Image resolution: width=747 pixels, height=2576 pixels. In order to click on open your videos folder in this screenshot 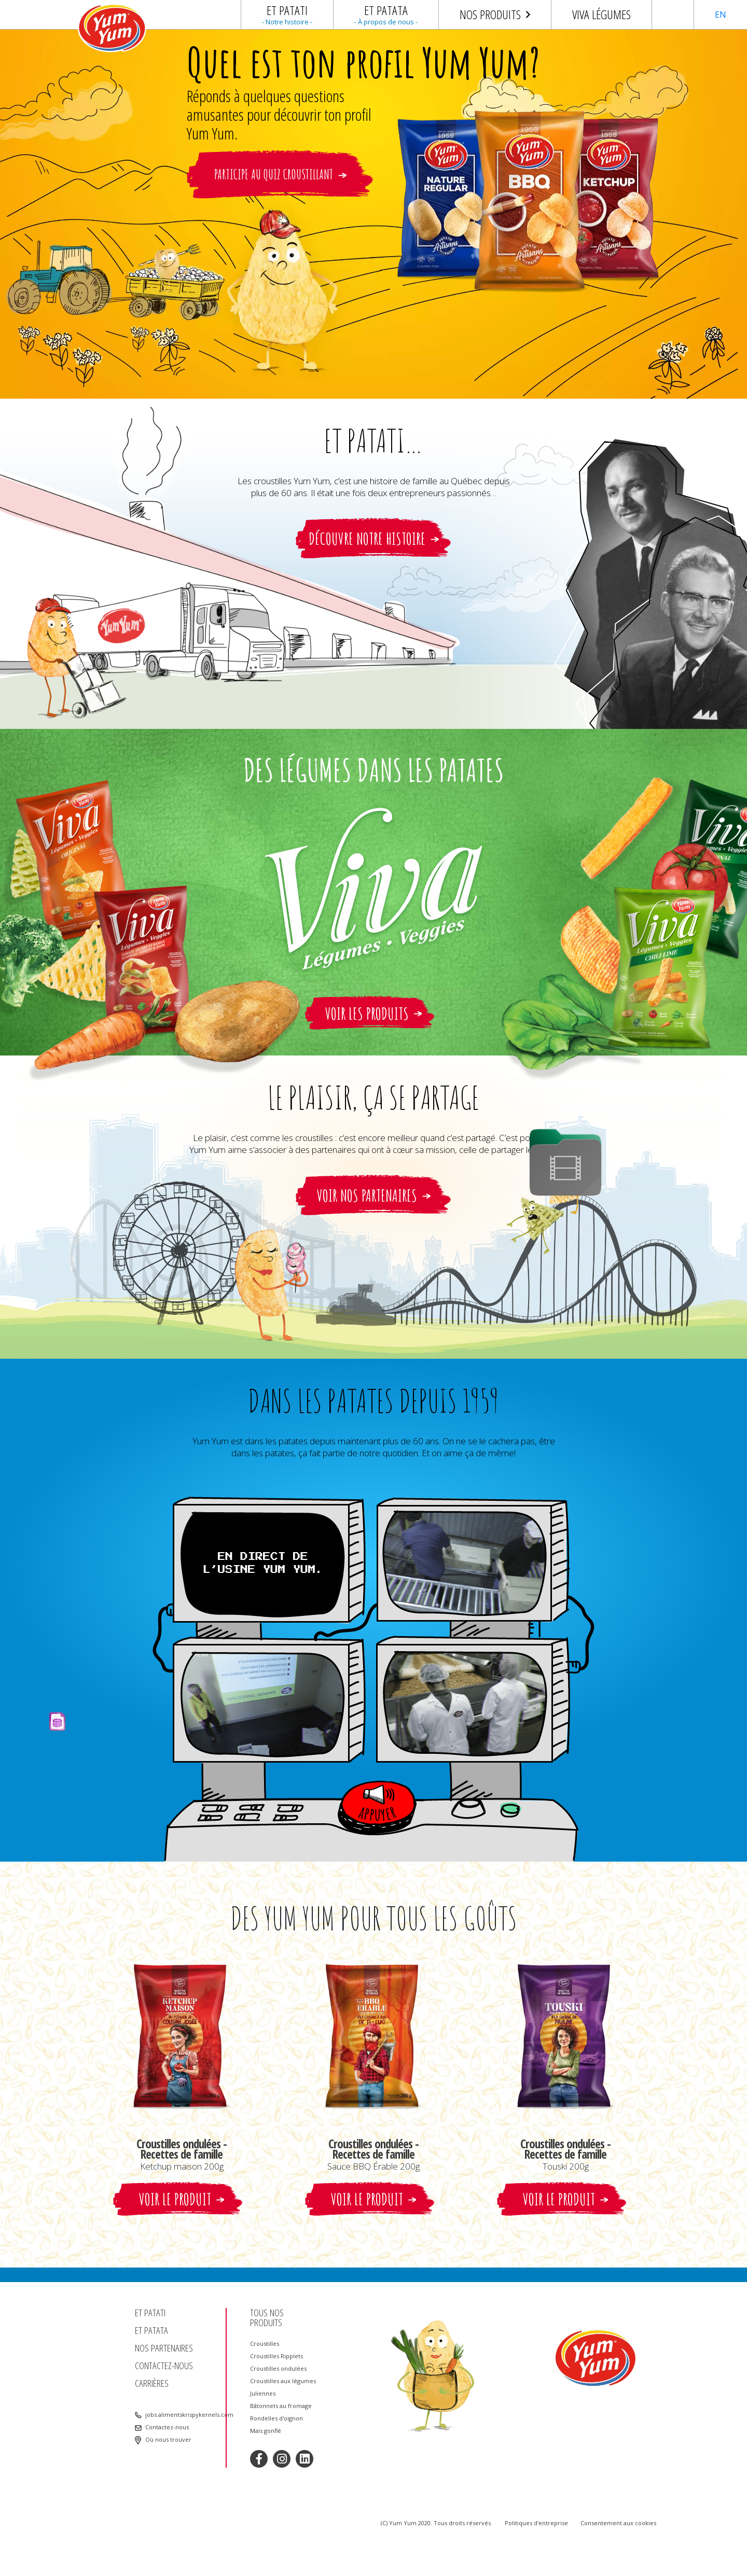, I will do `click(565, 1162)`.